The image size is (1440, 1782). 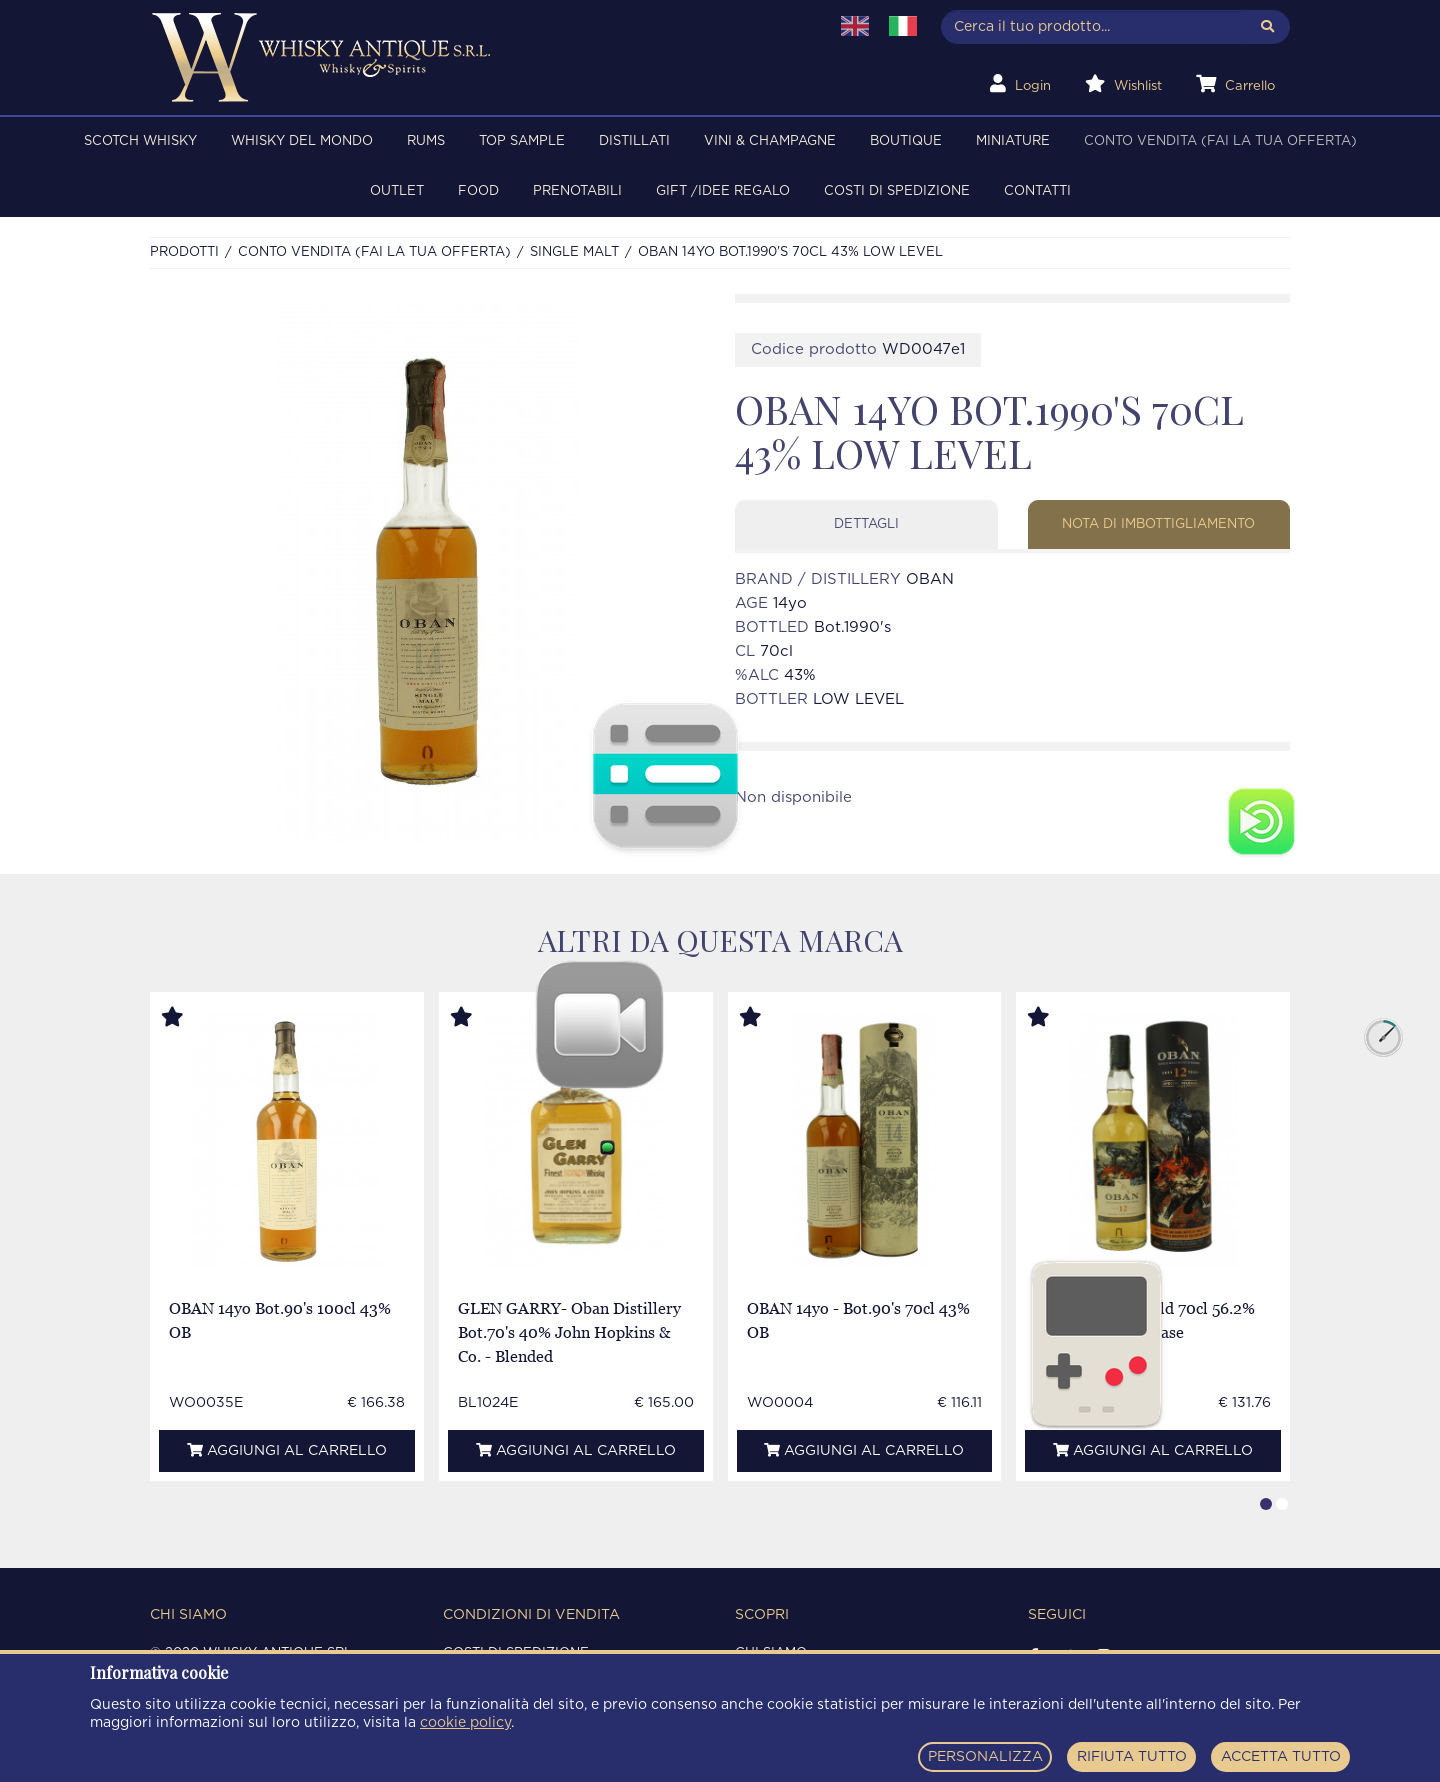 I want to click on open the mate desktop environment app, so click(x=1261, y=821).